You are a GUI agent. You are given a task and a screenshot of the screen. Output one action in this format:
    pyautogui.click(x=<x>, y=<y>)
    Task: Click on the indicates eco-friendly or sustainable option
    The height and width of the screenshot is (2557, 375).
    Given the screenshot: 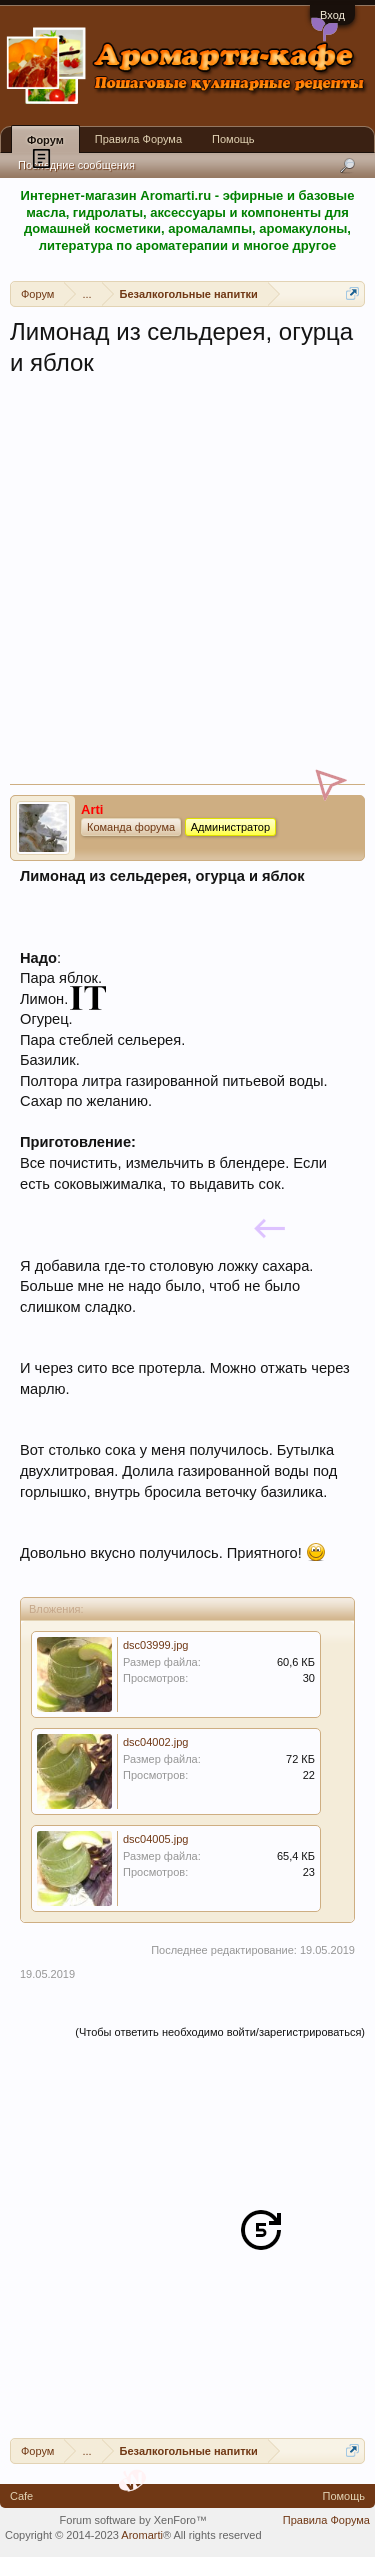 What is the action you would take?
    pyautogui.click(x=324, y=29)
    